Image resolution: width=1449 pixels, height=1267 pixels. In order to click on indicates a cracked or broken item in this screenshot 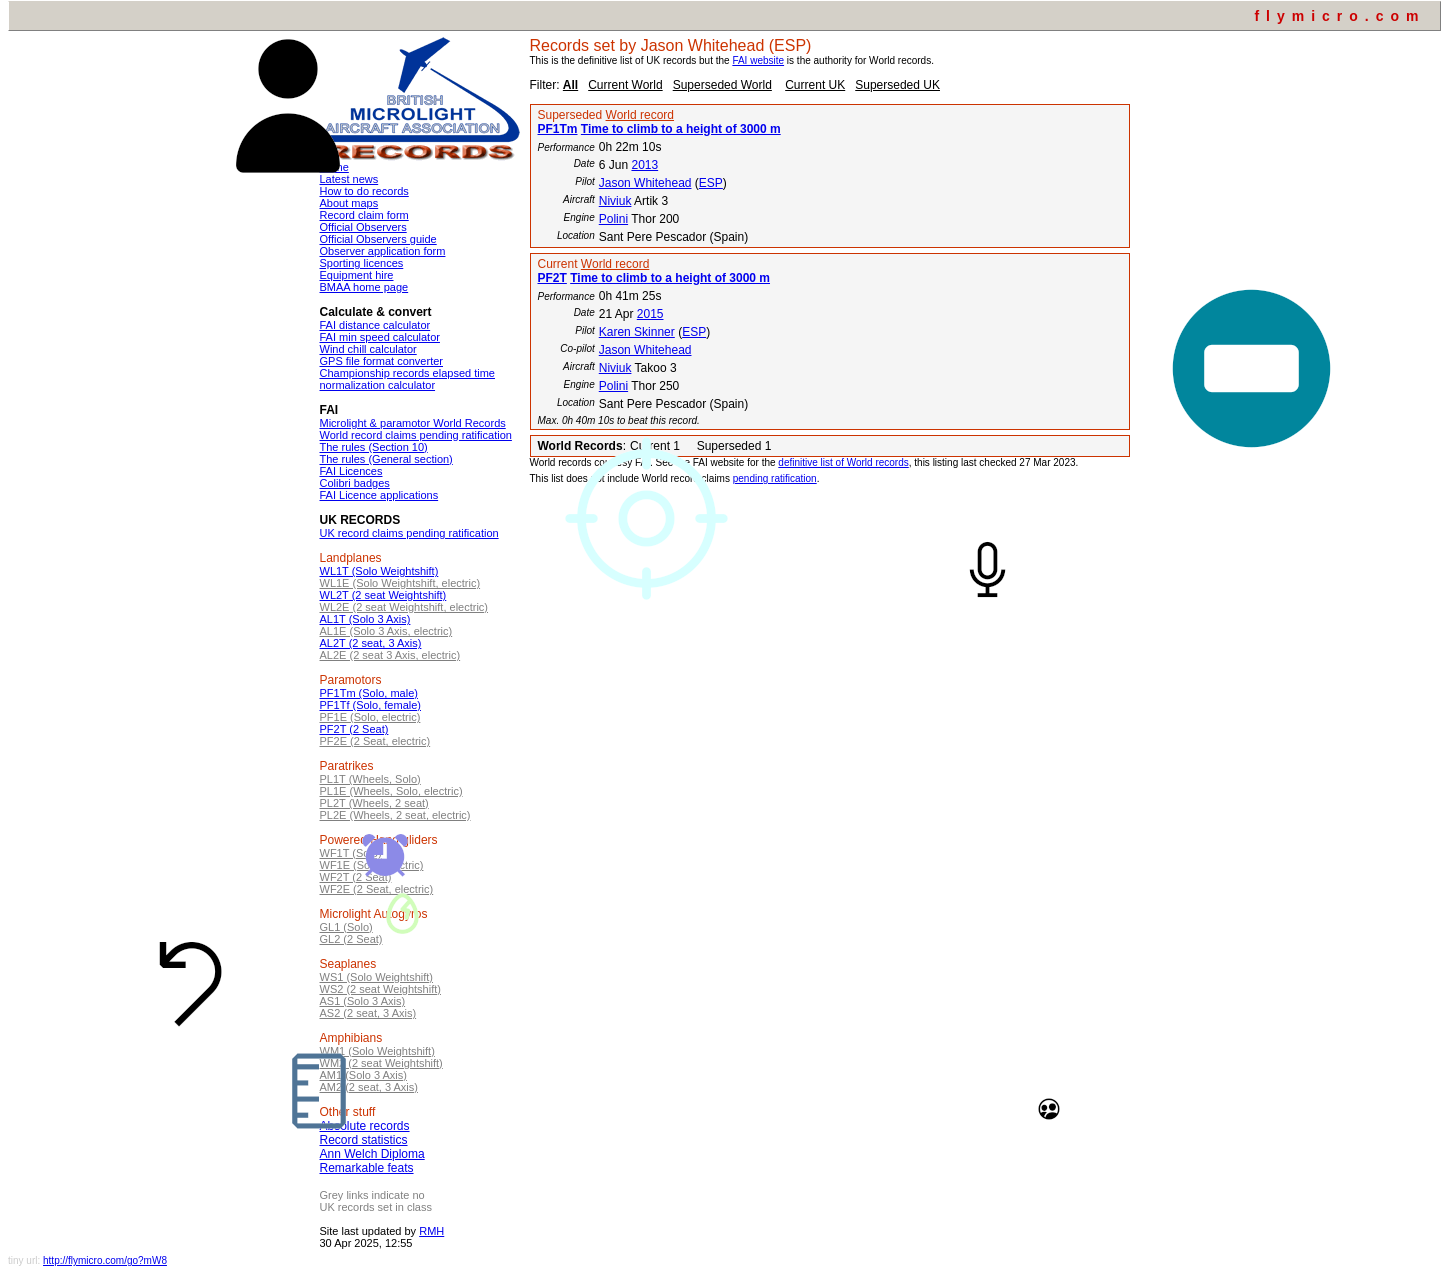, I will do `click(402, 913)`.